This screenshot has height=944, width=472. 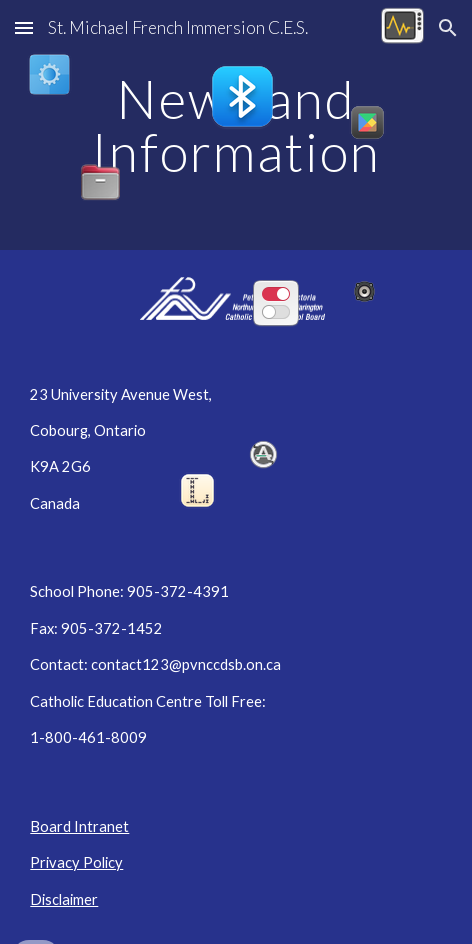 I want to click on check for available software updates, so click(x=263, y=454).